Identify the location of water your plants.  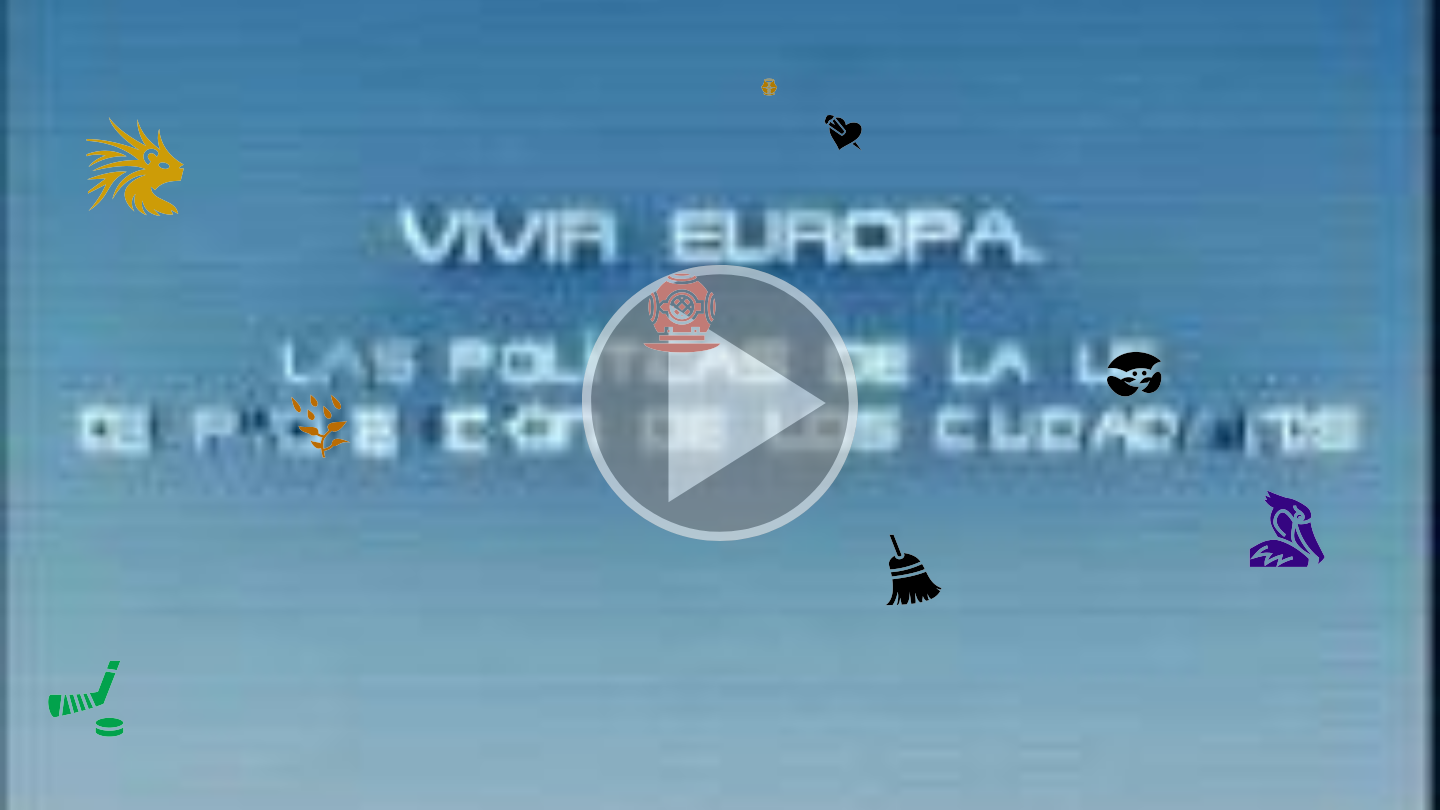
(322, 425).